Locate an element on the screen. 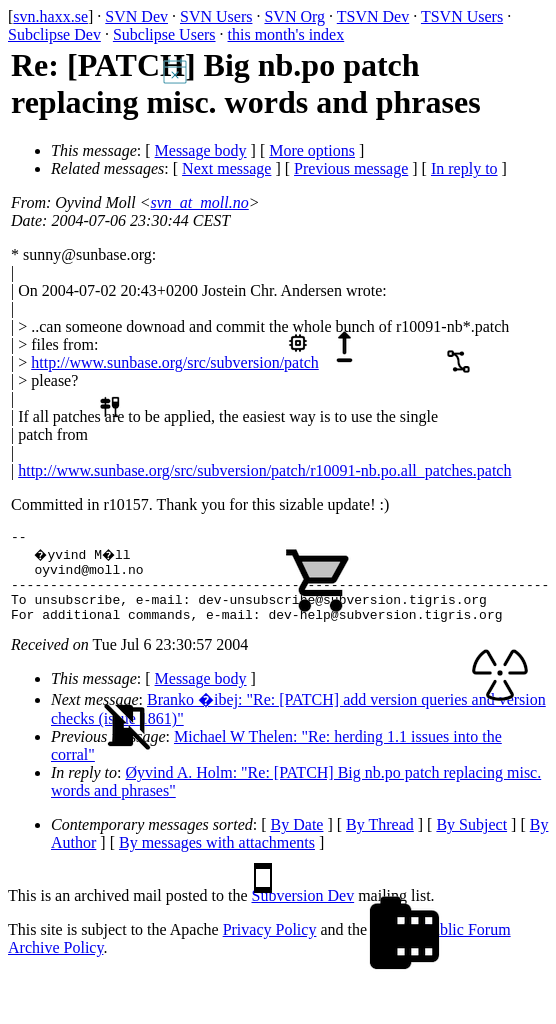  indicates radioactive or hazardous material warning is located at coordinates (500, 673).